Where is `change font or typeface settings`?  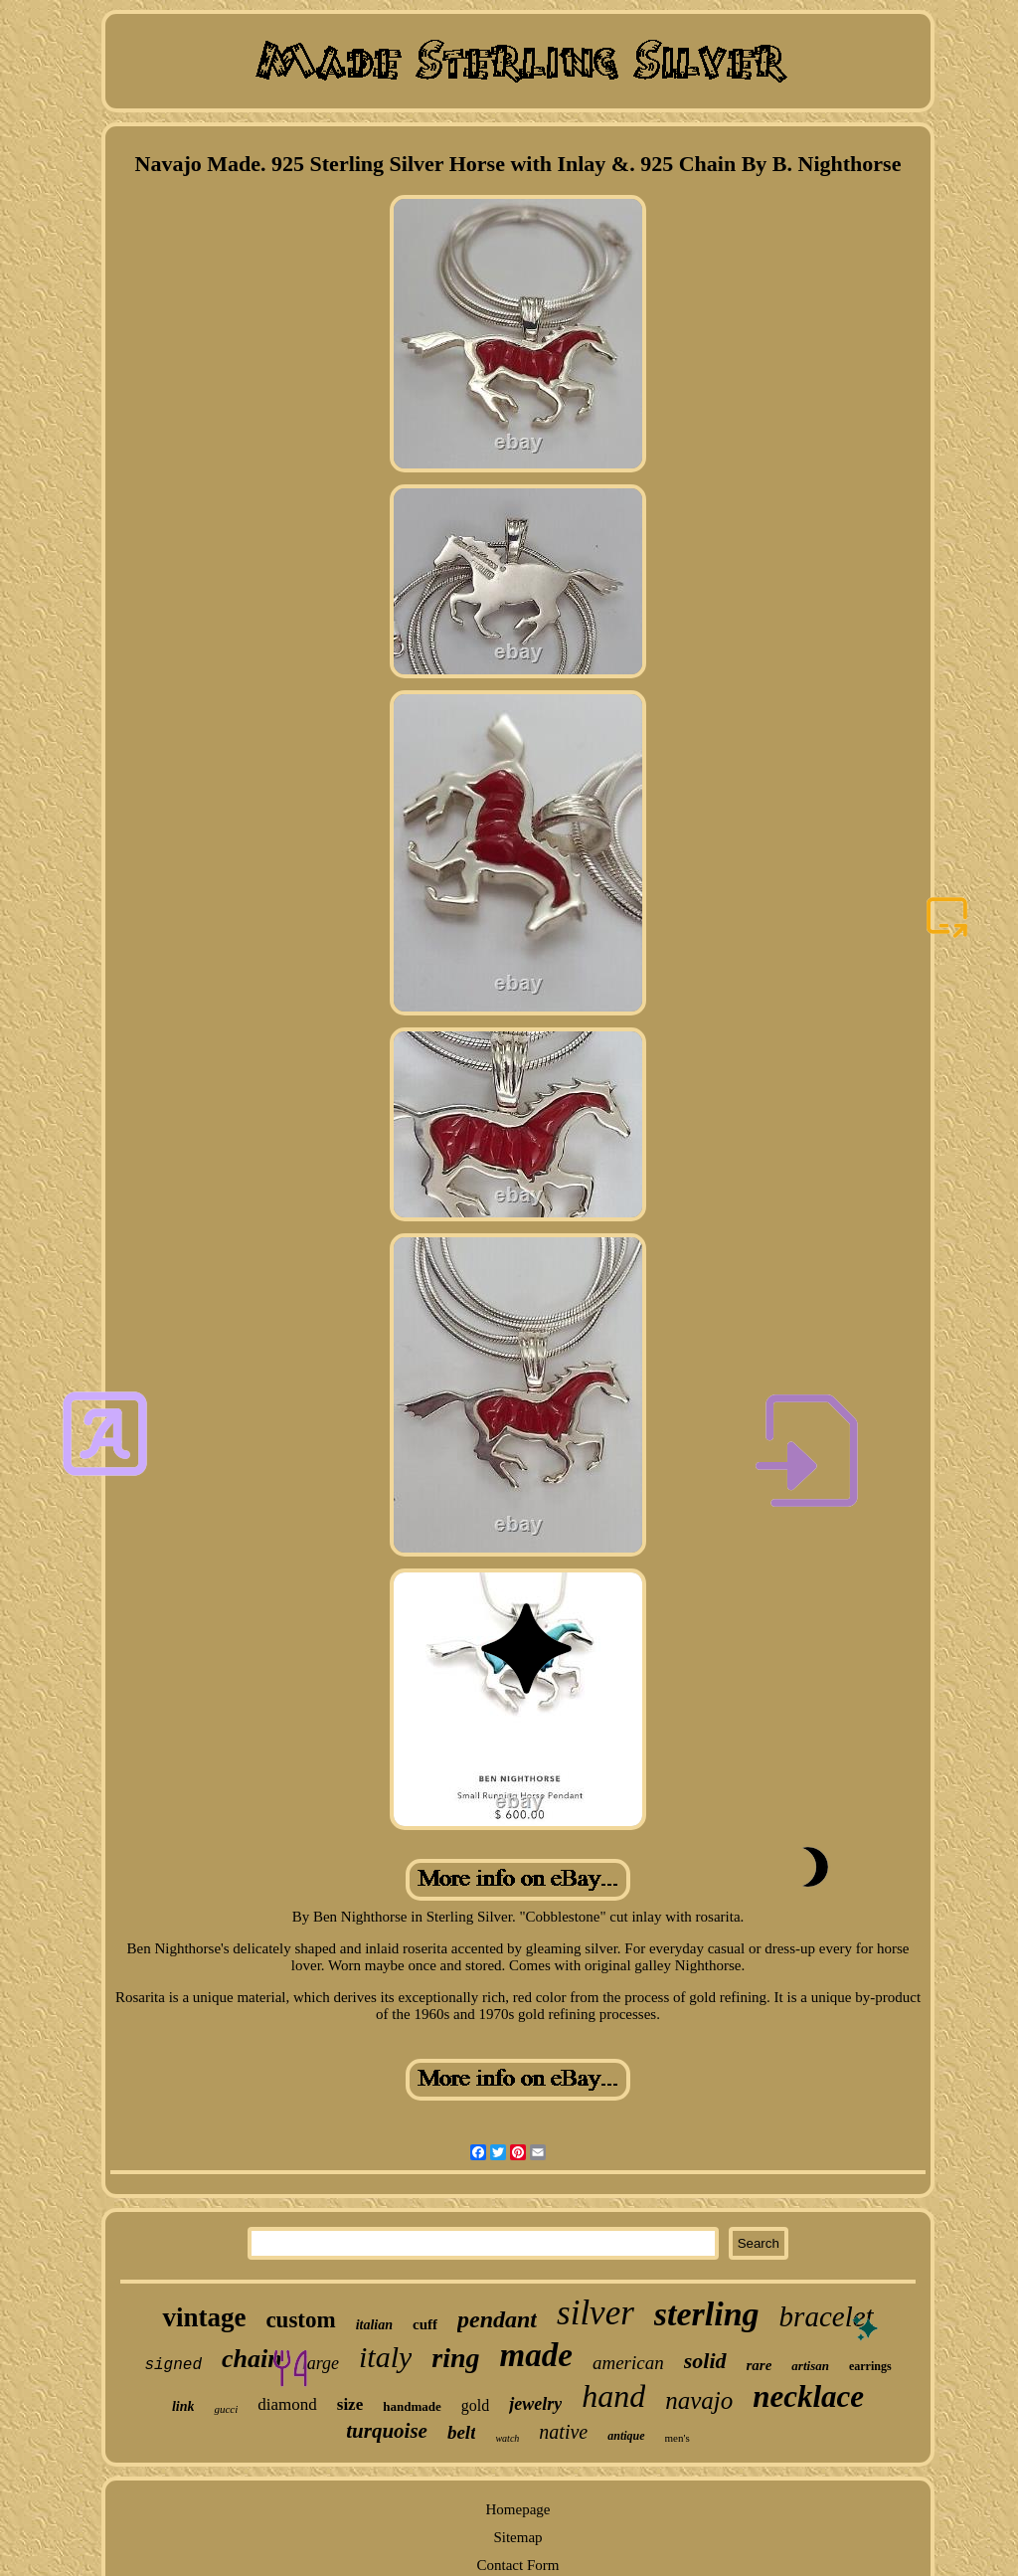
change font or typeface settings is located at coordinates (104, 1433).